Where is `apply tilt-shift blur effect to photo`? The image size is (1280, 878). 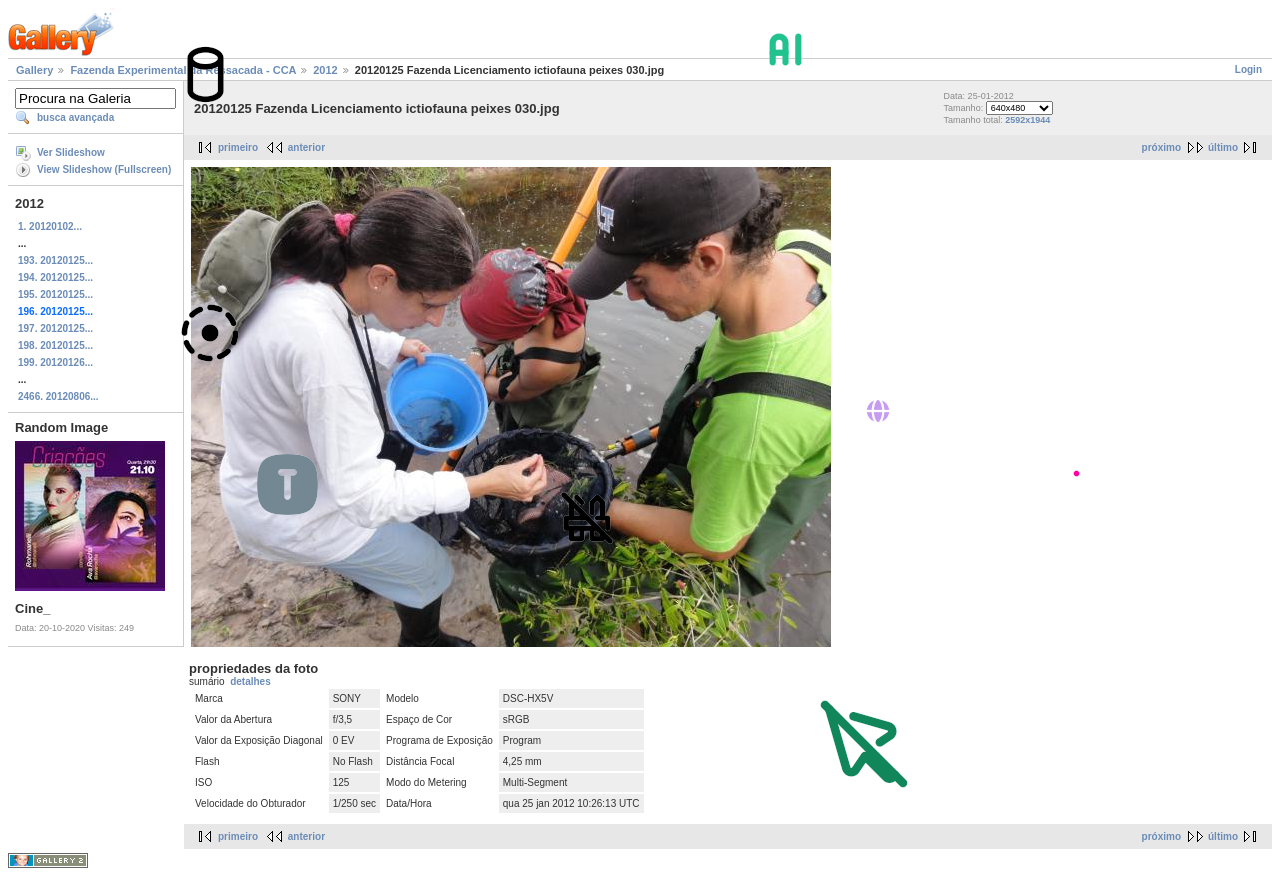 apply tilt-shift blur effect to photo is located at coordinates (210, 333).